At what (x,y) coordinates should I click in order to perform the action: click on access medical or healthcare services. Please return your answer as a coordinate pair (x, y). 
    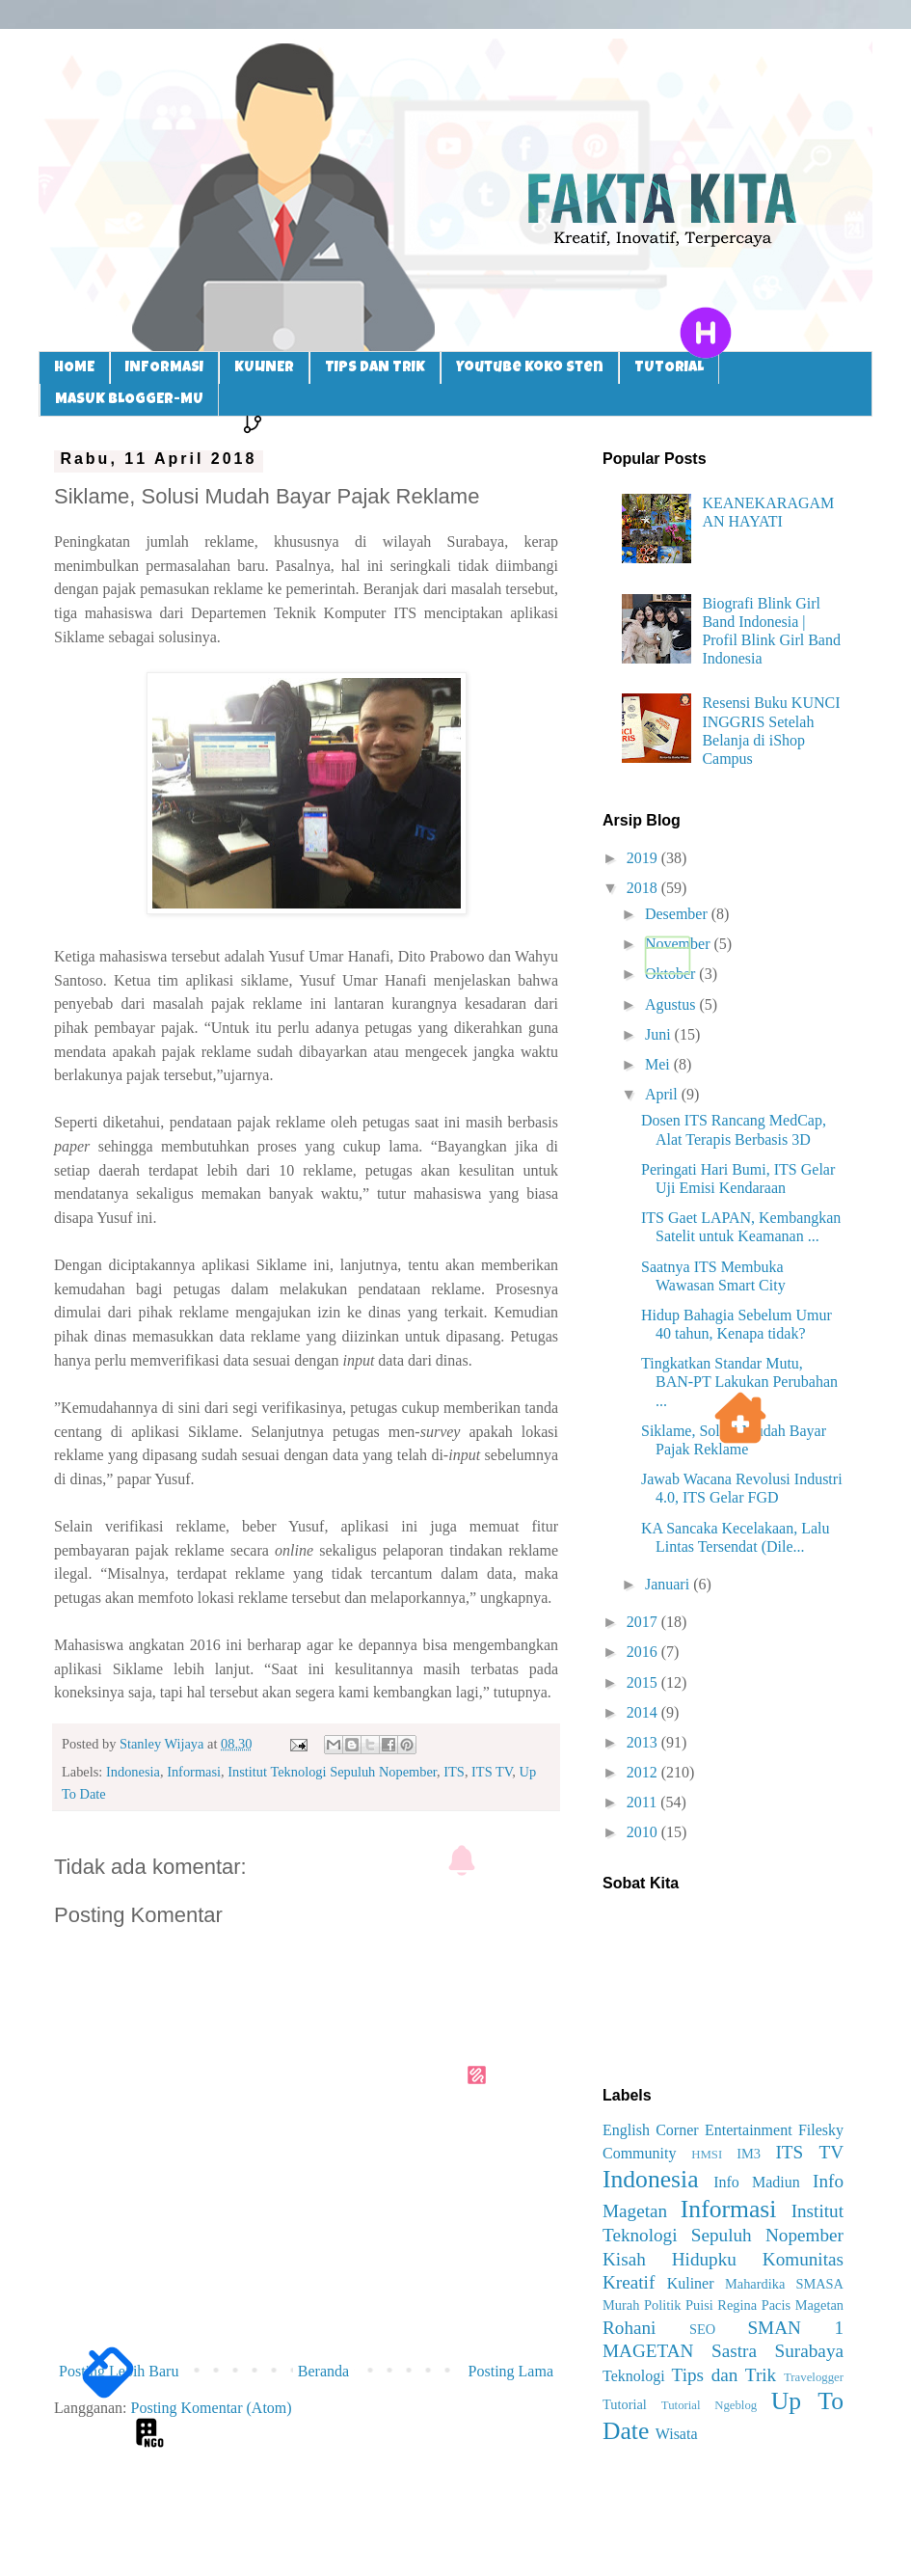
    Looking at the image, I should click on (740, 1418).